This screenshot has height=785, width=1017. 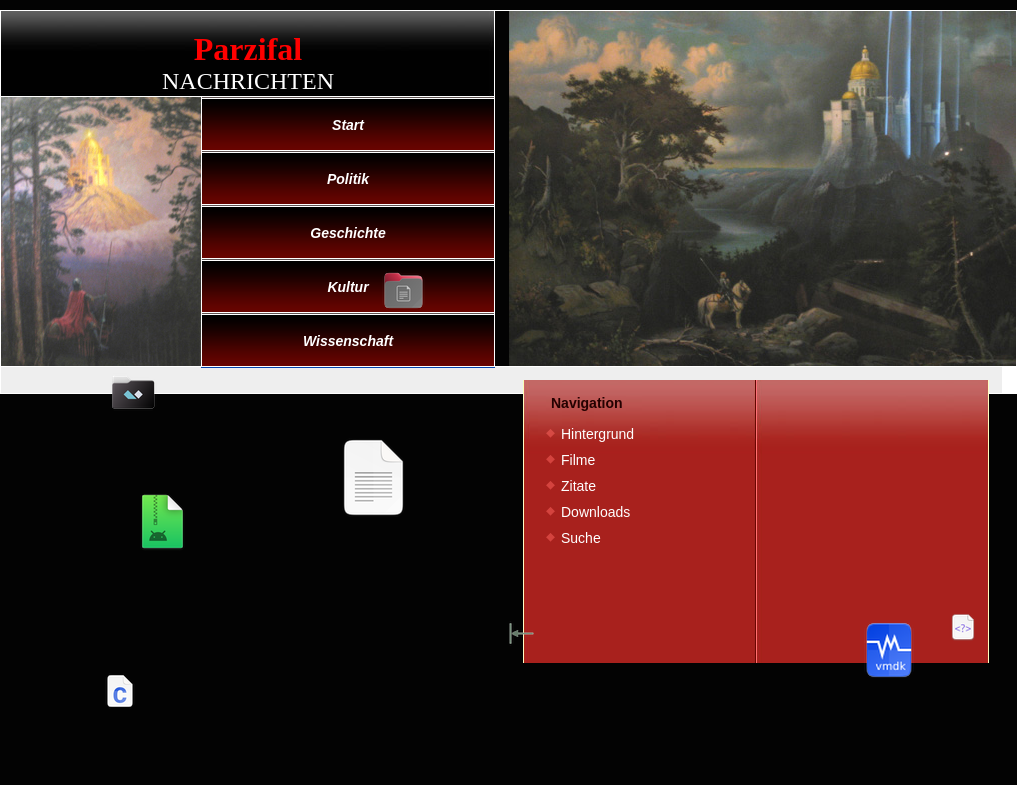 I want to click on a VirtualBox virtual machine disk file, so click(x=889, y=650).